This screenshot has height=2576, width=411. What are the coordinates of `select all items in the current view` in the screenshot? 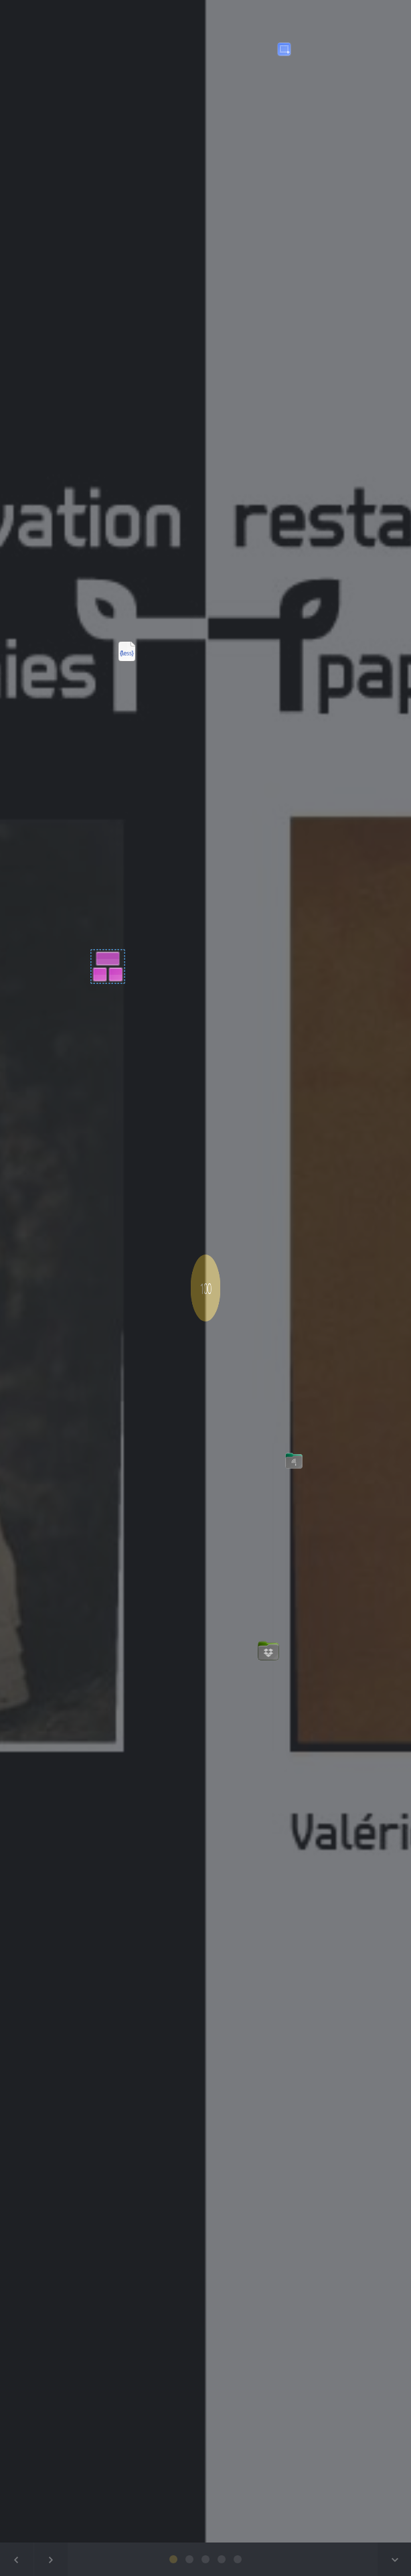 It's located at (108, 967).